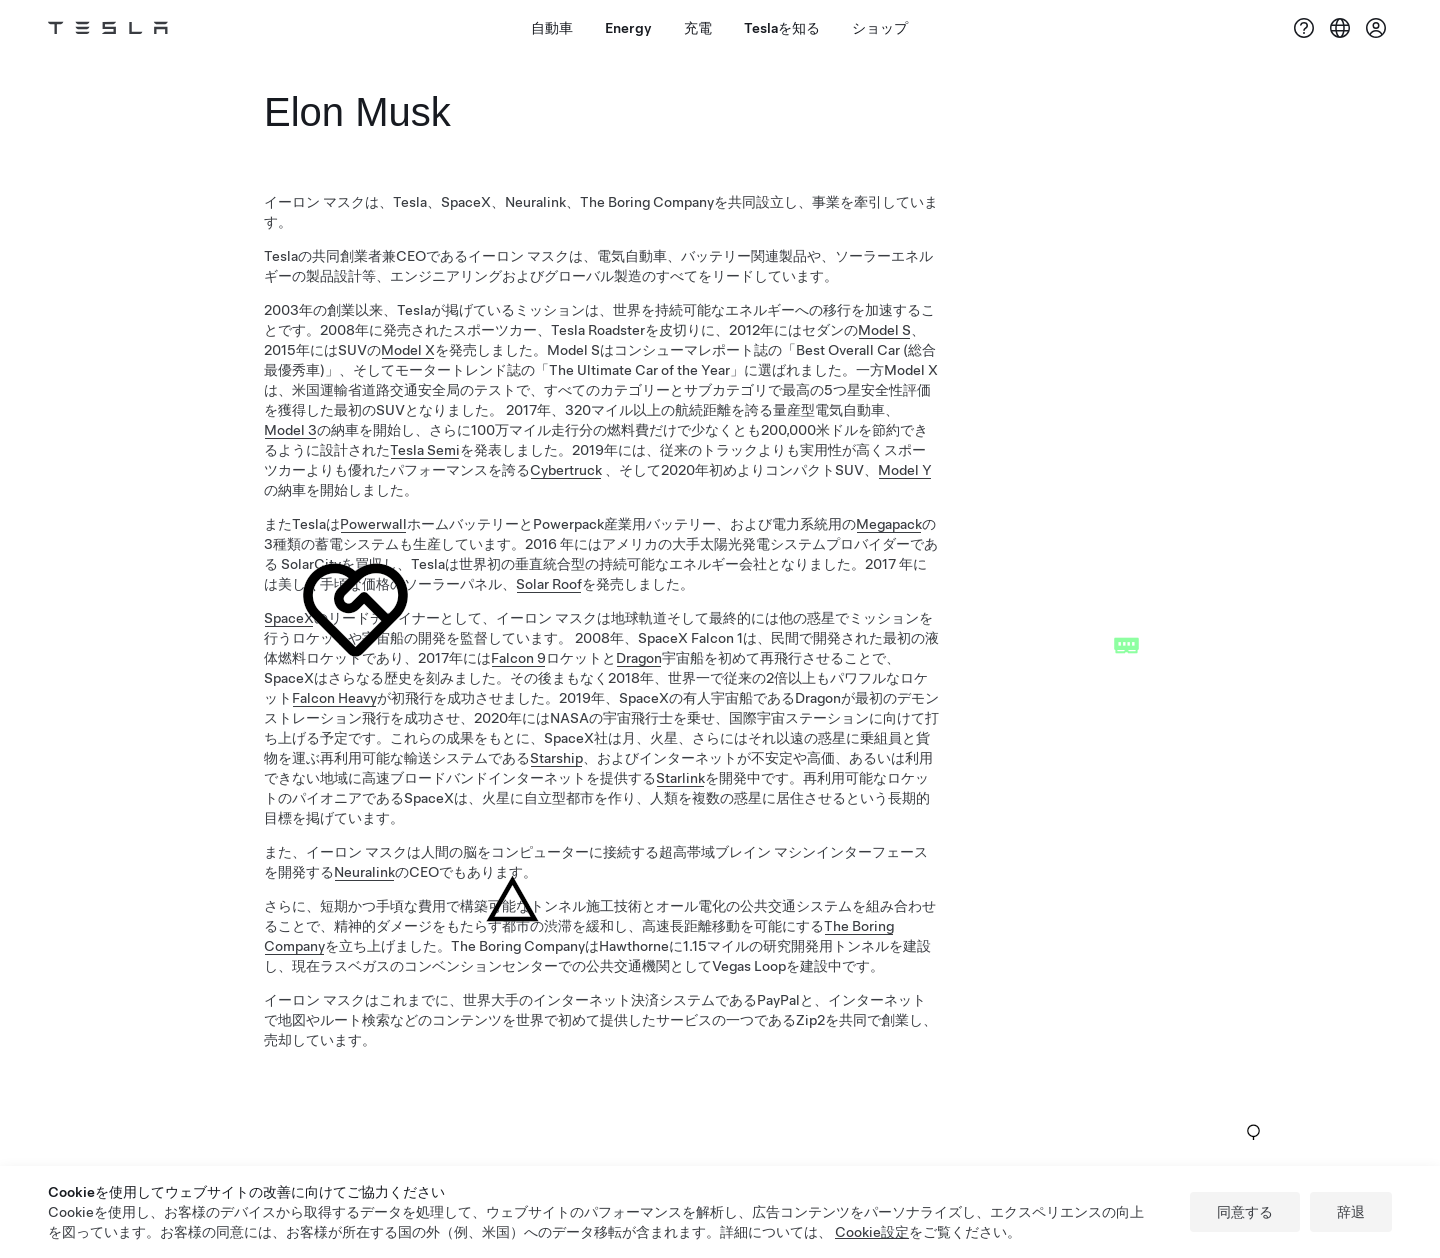 This screenshot has width=1440, height=1258. I want to click on mark a location on the map, so click(1253, 1131).